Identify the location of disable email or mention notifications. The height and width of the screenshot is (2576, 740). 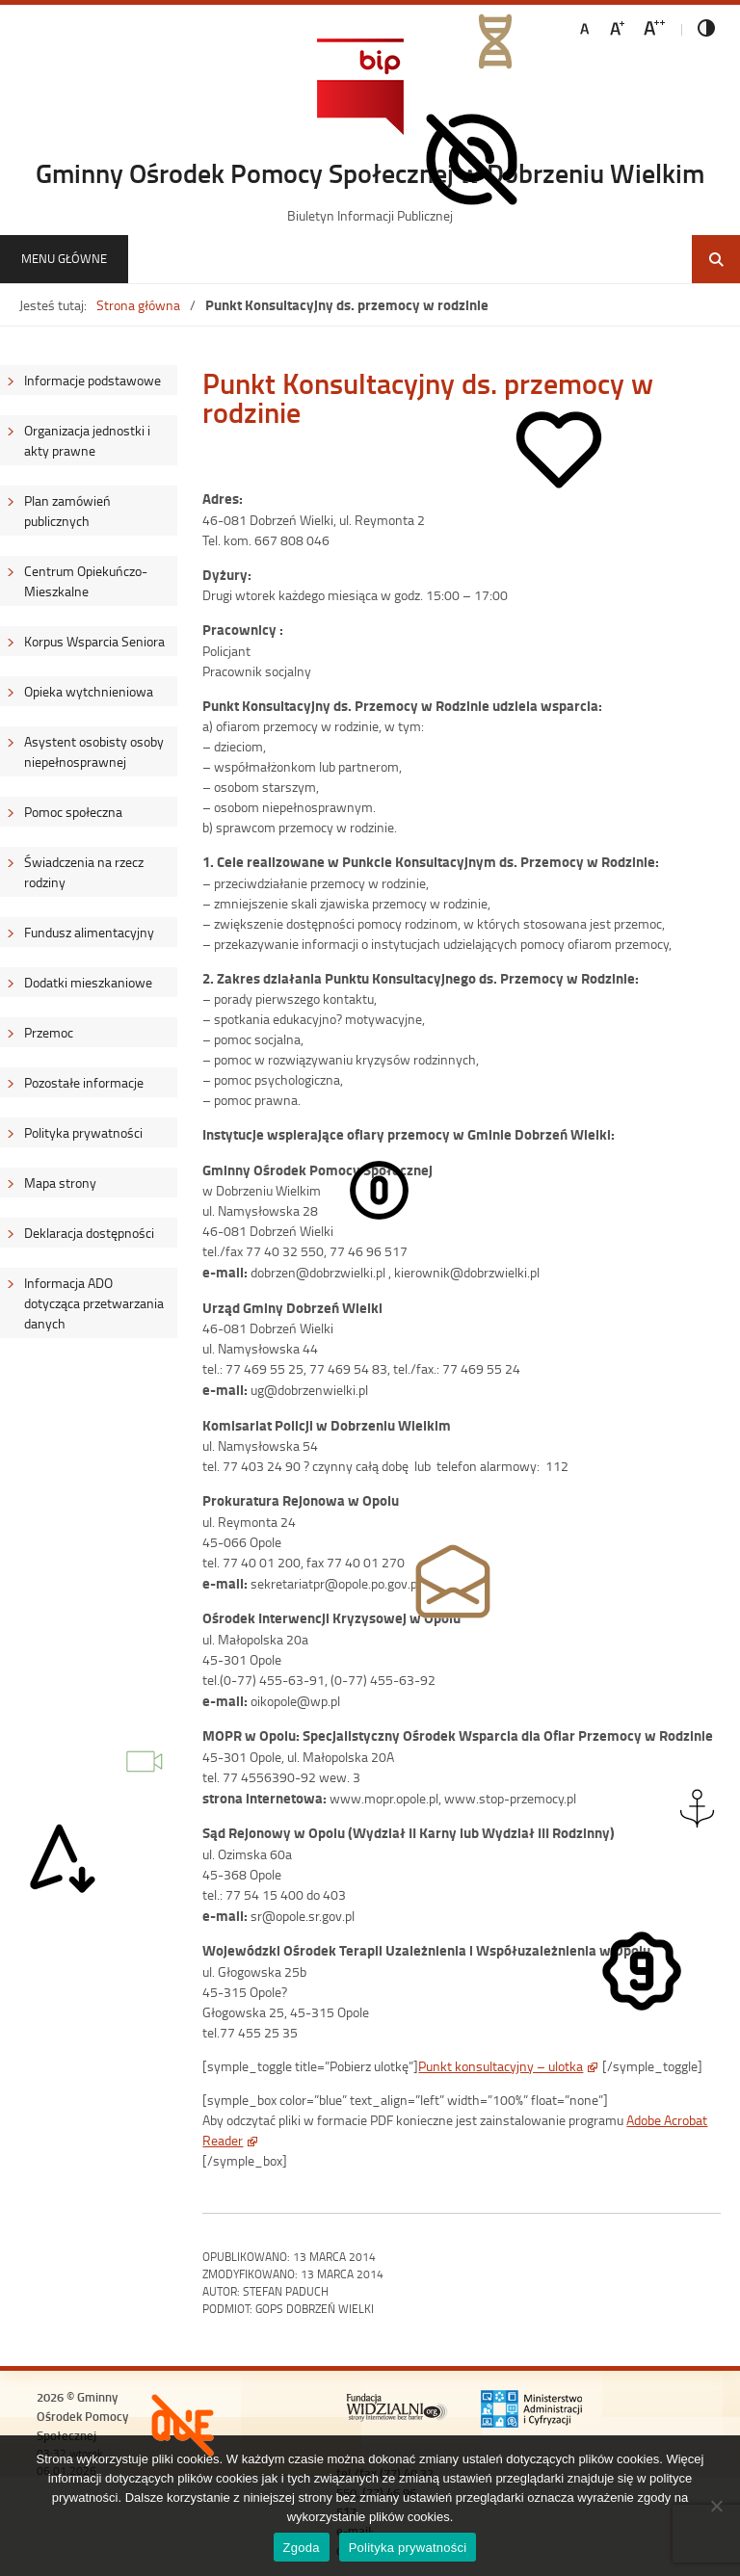
(471, 159).